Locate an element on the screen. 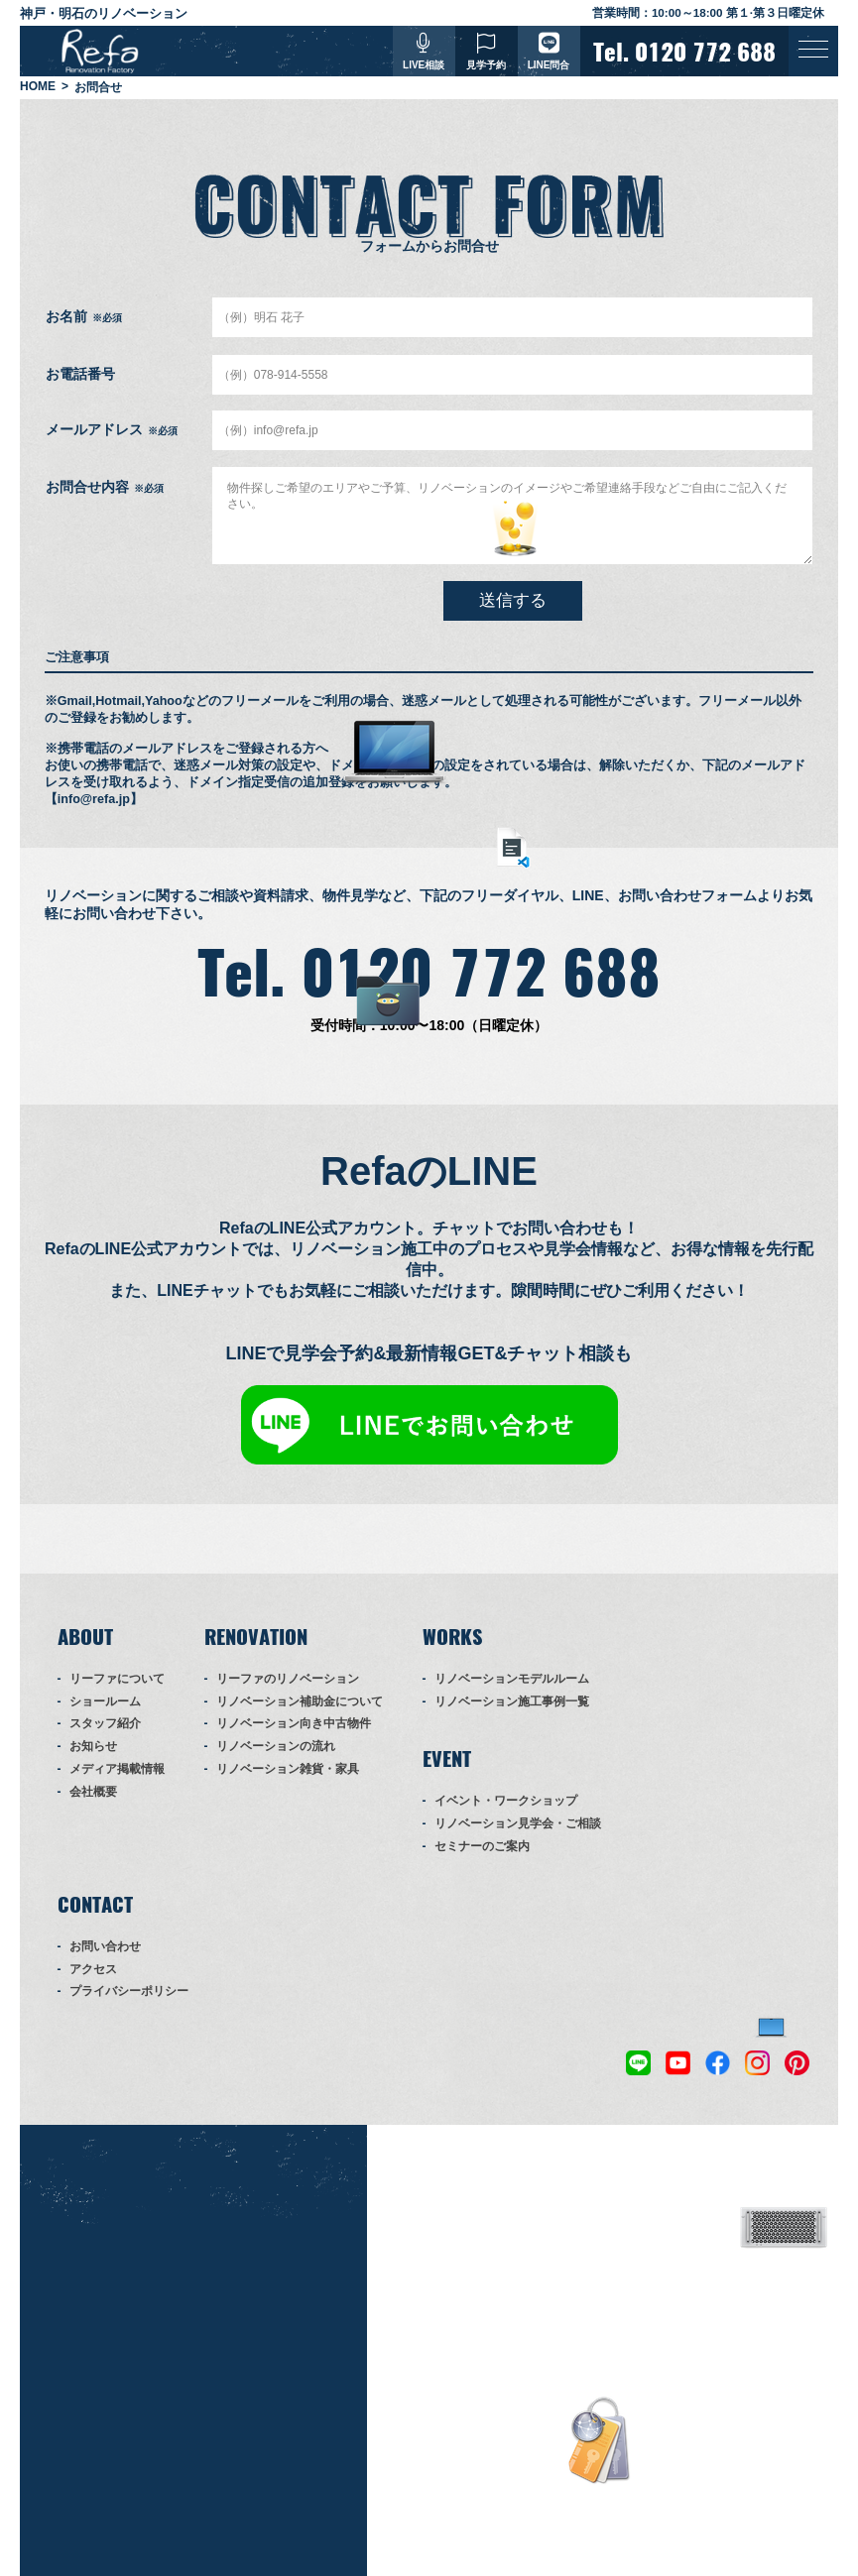 The image size is (858, 2576). represents this macbook in system preferences or device settings is located at coordinates (394, 746).